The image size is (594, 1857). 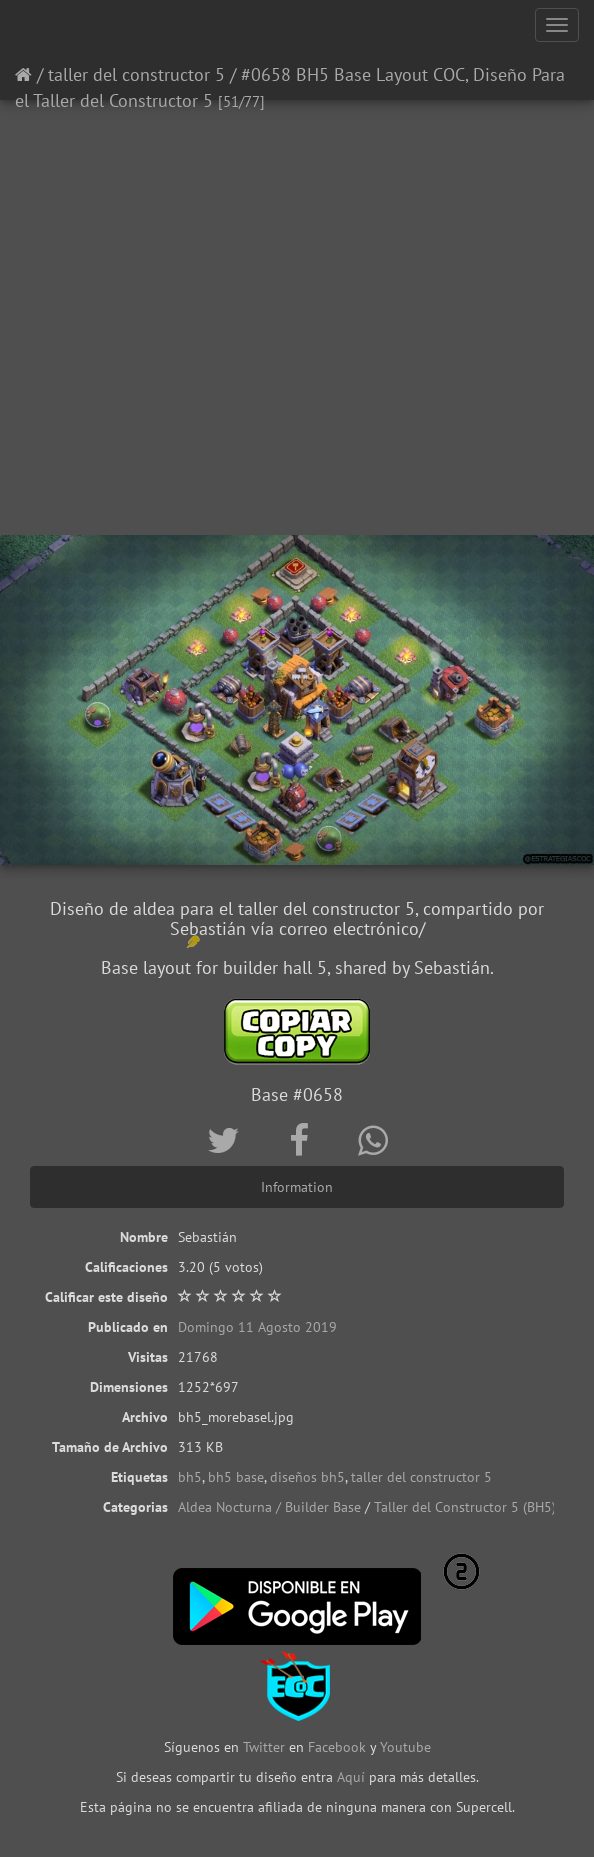 What do you see at coordinates (461, 1571) in the screenshot?
I see `indicates step 2 in a multi-step process` at bounding box center [461, 1571].